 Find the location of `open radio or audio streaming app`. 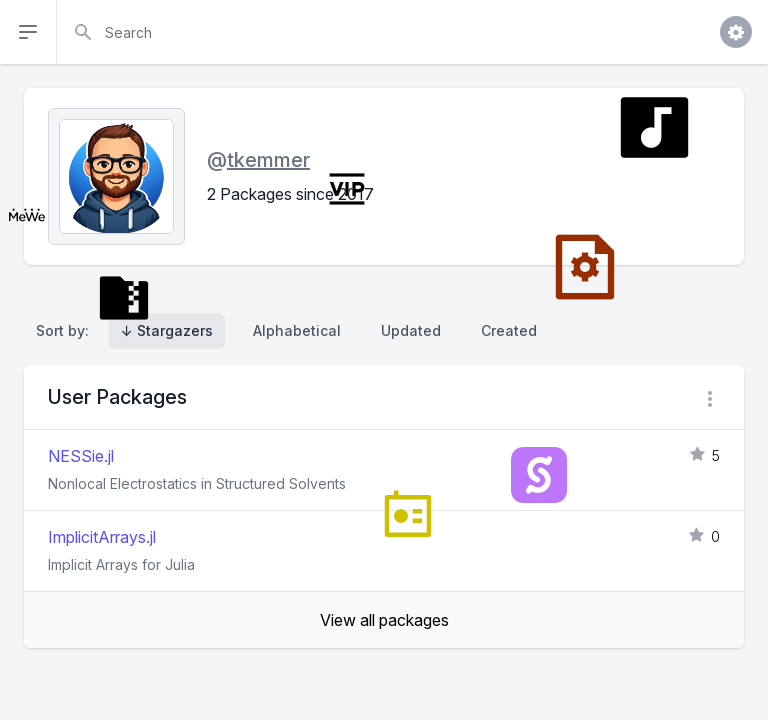

open radio or audio streaming app is located at coordinates (408, 516).